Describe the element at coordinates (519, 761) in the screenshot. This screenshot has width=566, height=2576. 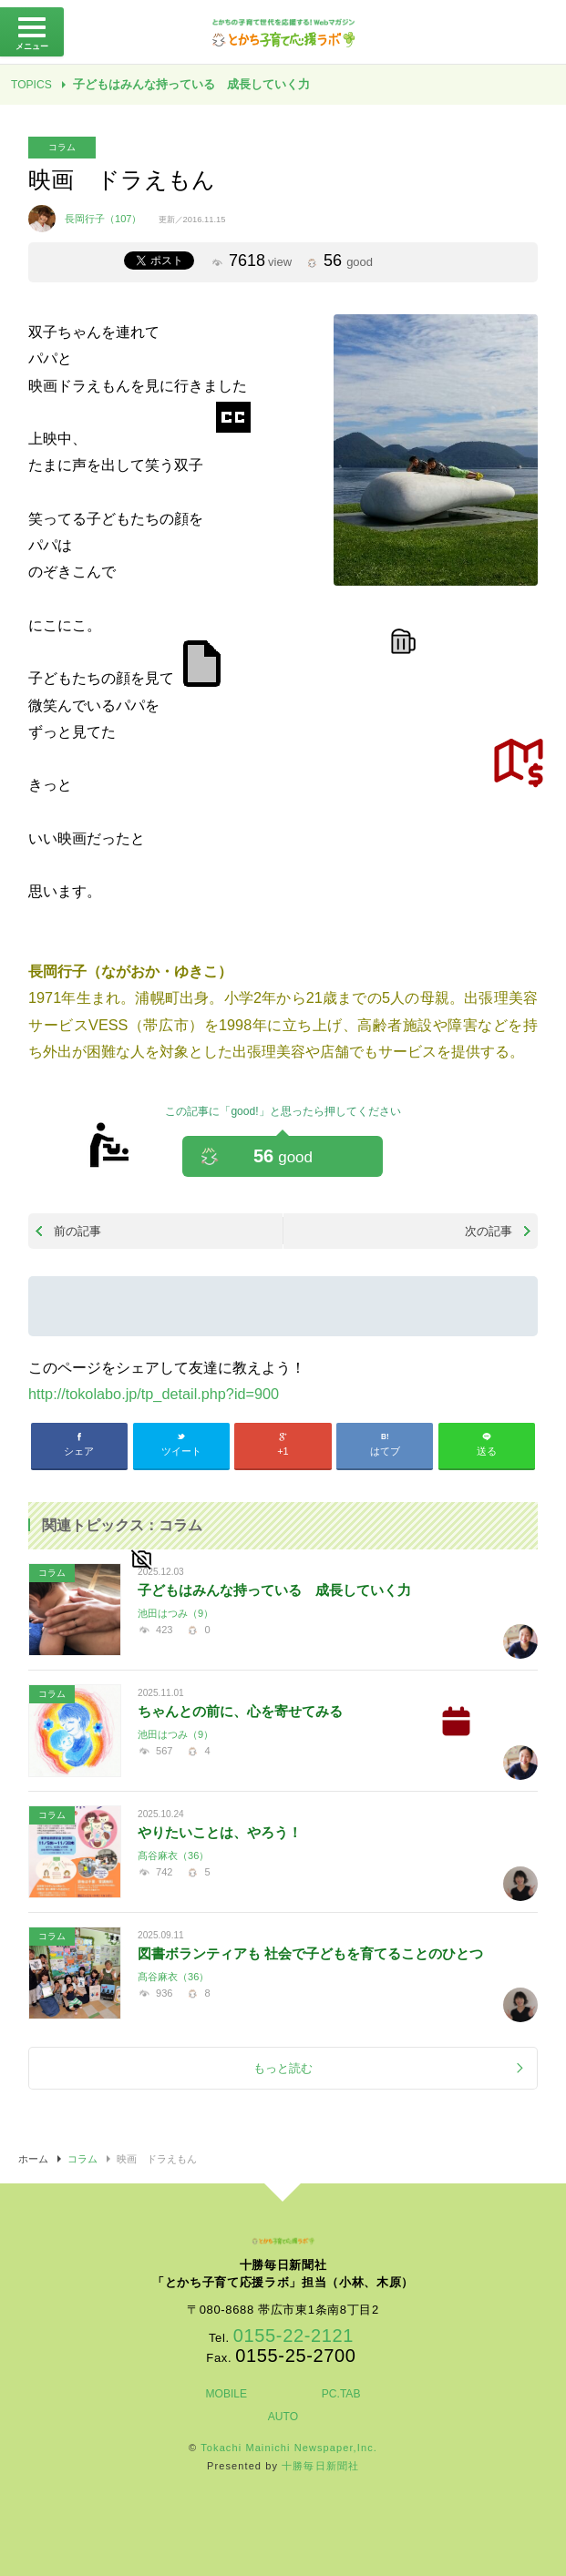
I see `view location-based pricing or costs` at that location.